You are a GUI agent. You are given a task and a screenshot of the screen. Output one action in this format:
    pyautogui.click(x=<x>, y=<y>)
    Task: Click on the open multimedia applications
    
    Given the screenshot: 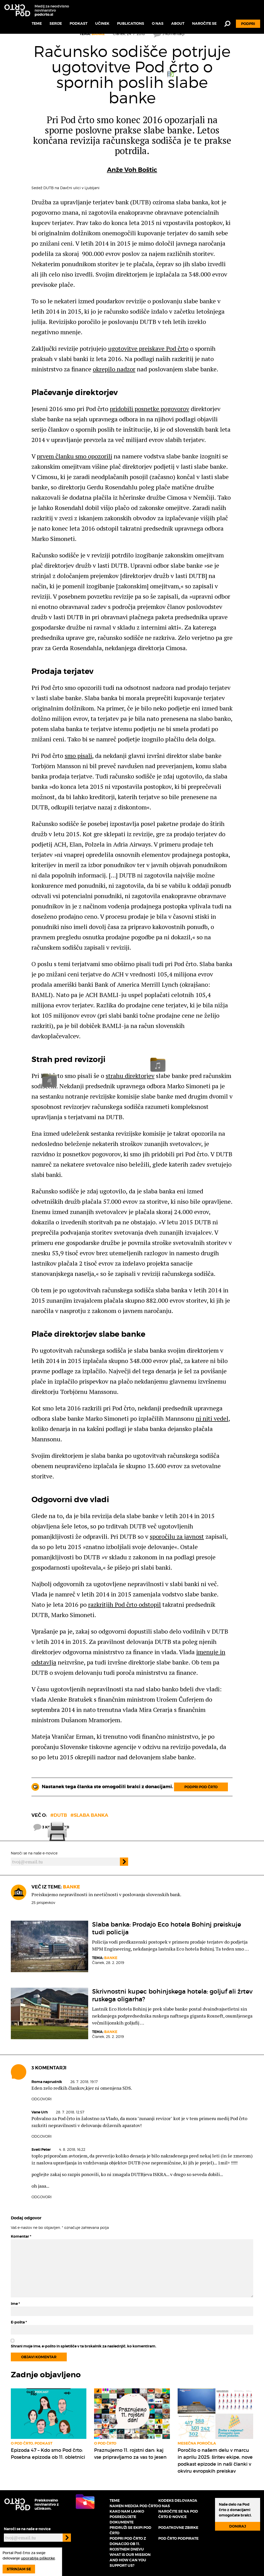 What is the action you would take?
    pyautogui.click(x=170, y=74)
    